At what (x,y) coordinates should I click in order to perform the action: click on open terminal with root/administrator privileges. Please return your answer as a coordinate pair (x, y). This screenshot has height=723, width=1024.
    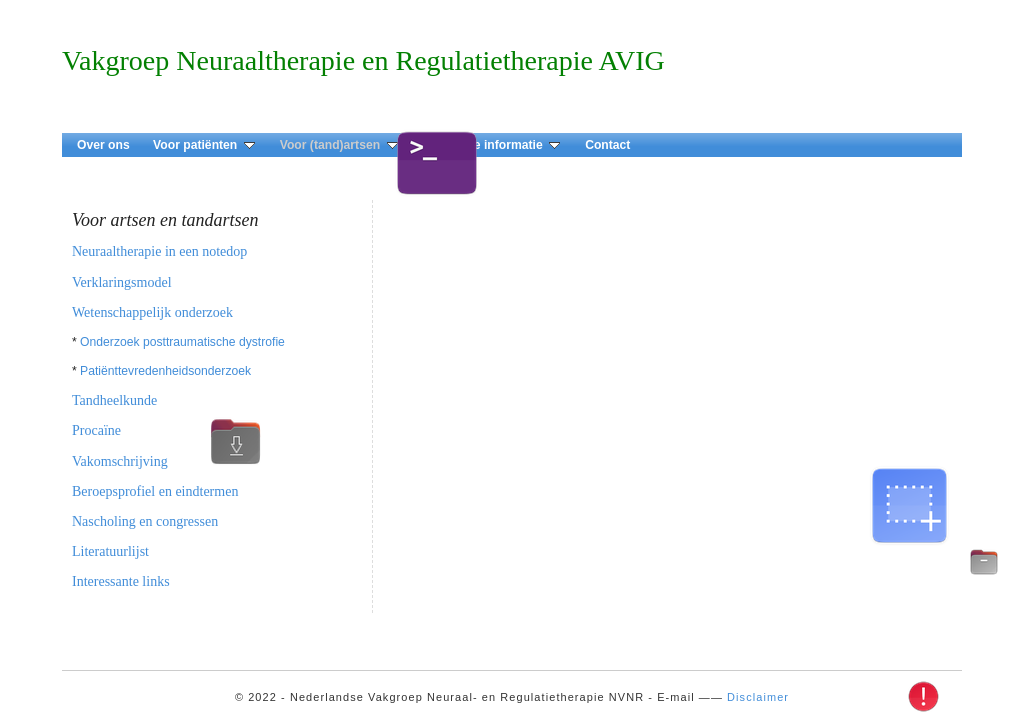
    Looking at the image, I should click on (437, 163).